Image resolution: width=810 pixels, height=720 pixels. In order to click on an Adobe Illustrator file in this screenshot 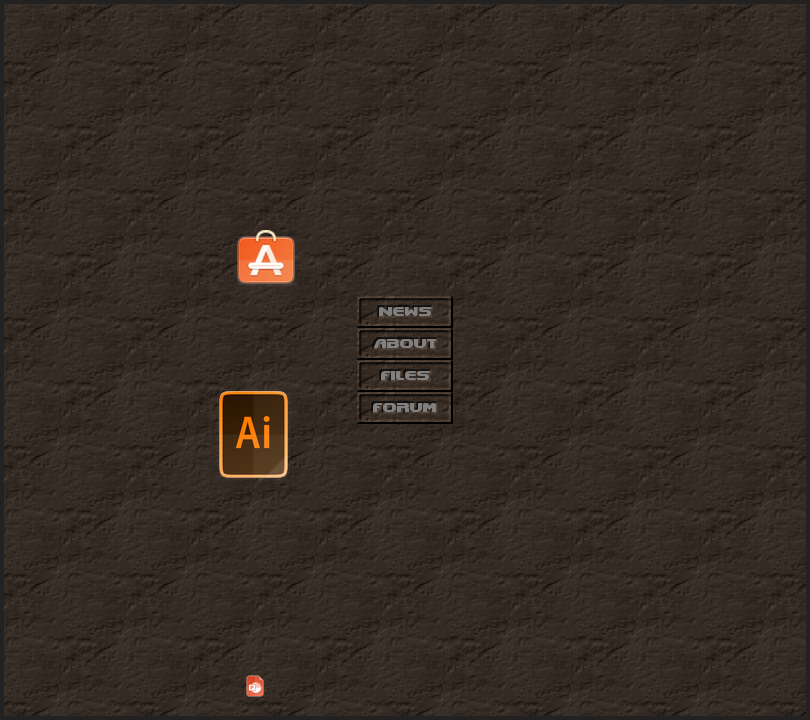, I will do `click(253, 434)`.